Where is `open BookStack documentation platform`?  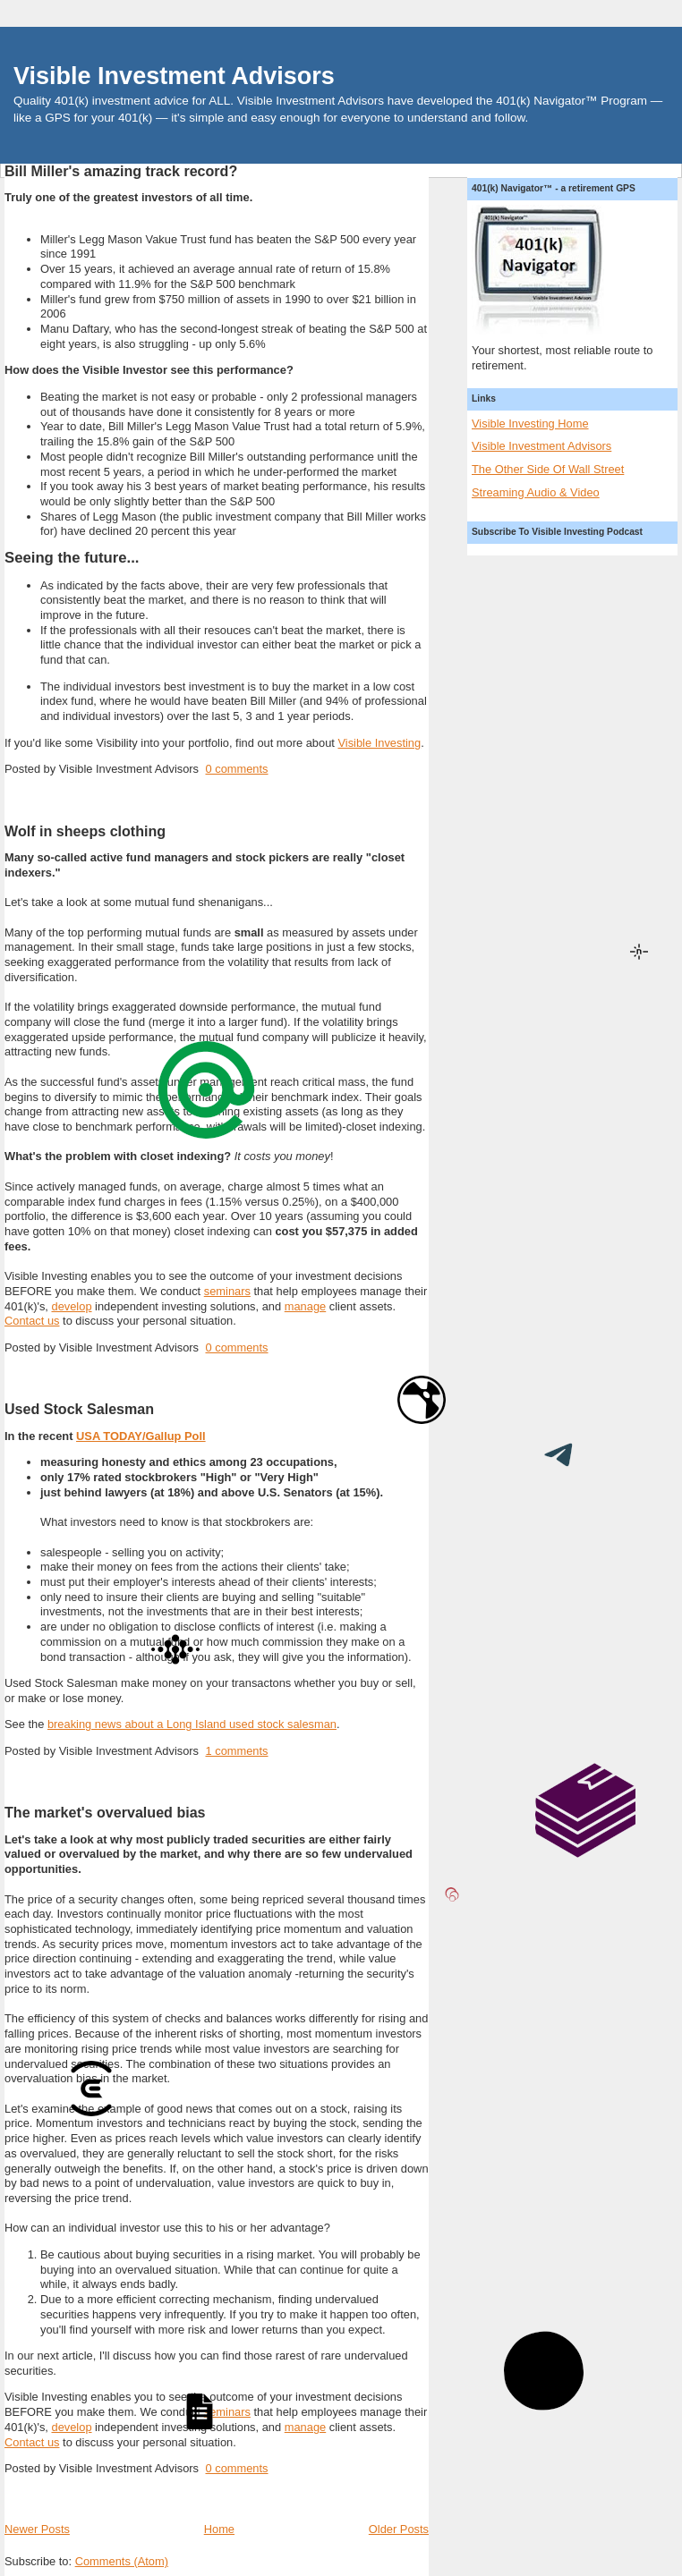 open BookStack documentation platform is located at coordinates (585, 1810).